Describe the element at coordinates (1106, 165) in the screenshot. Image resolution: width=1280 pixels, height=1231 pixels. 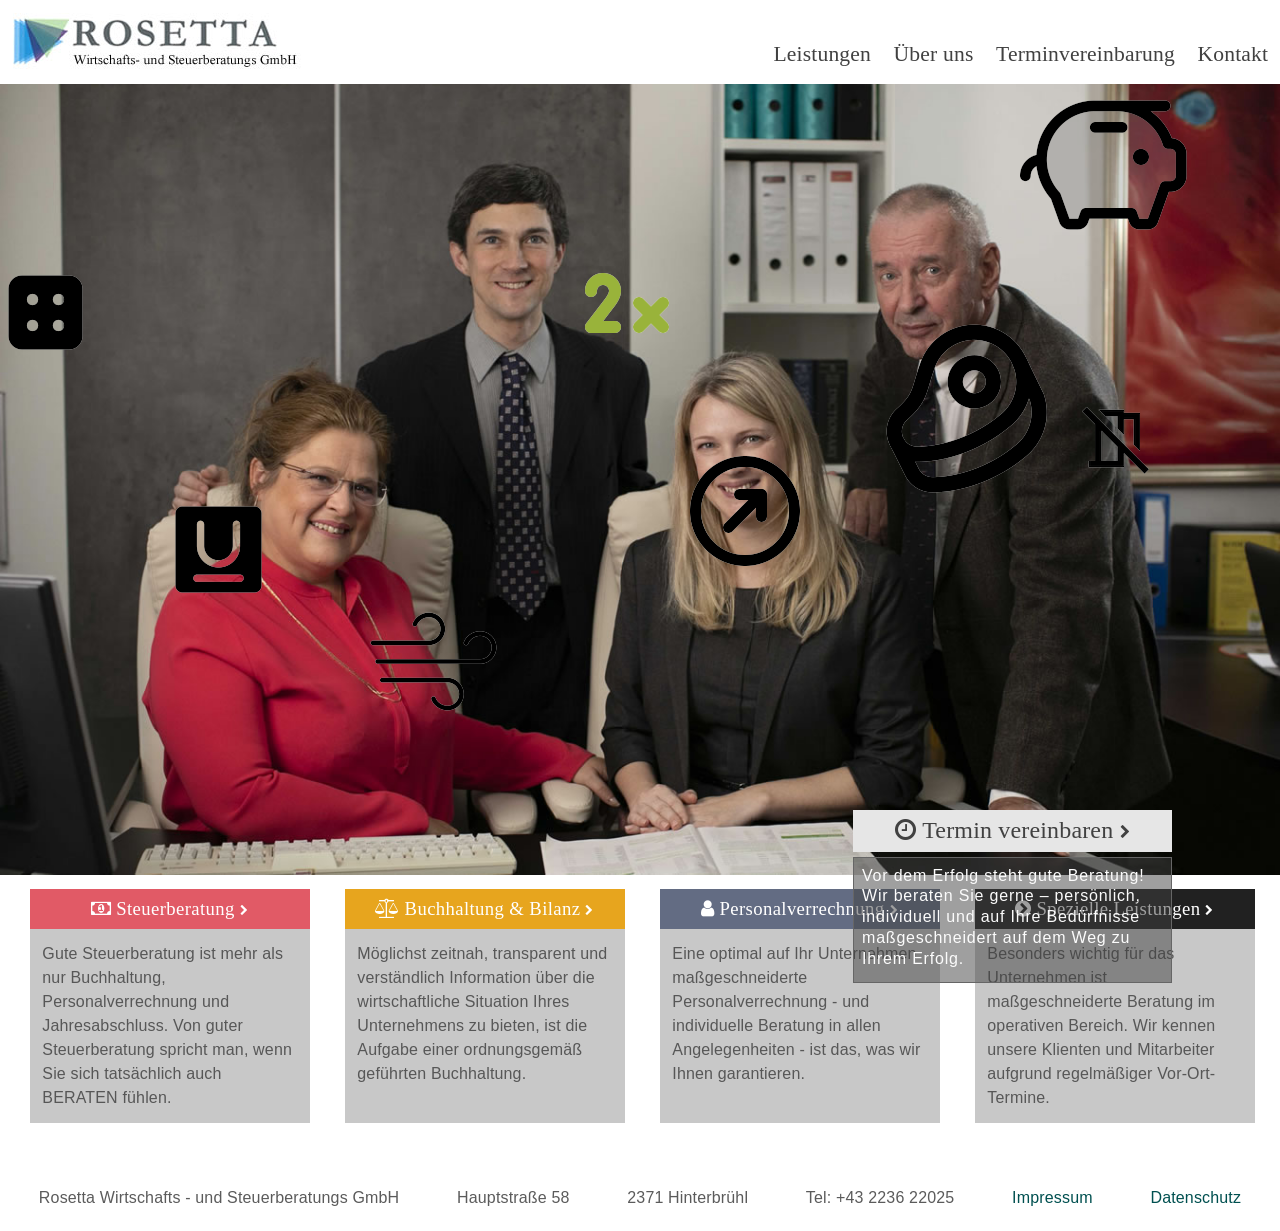
I see `access savings or budget features` at that location.